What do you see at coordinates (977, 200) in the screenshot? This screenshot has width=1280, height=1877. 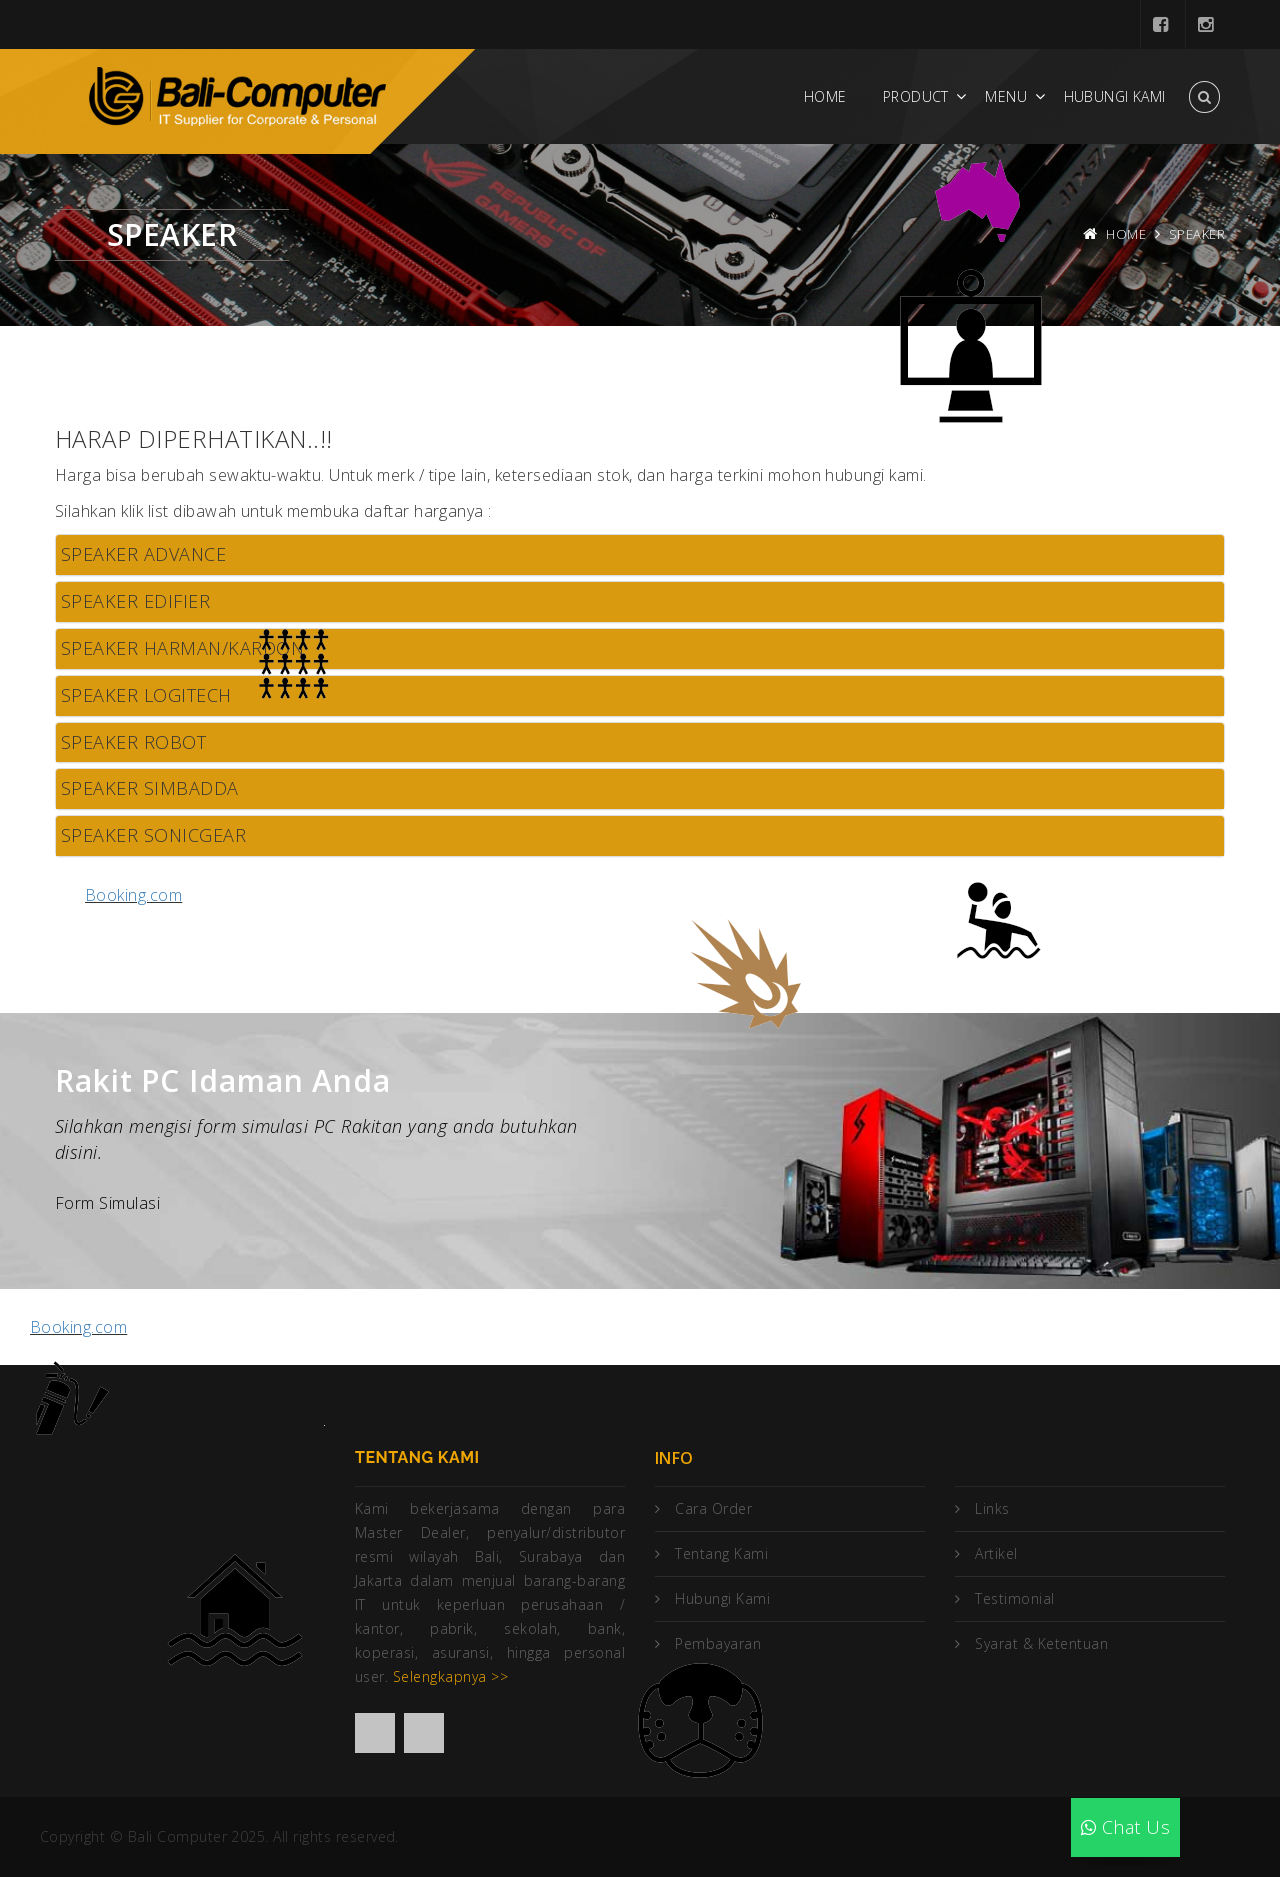 I see `select australia as your region` at bounding box center [977, 200].